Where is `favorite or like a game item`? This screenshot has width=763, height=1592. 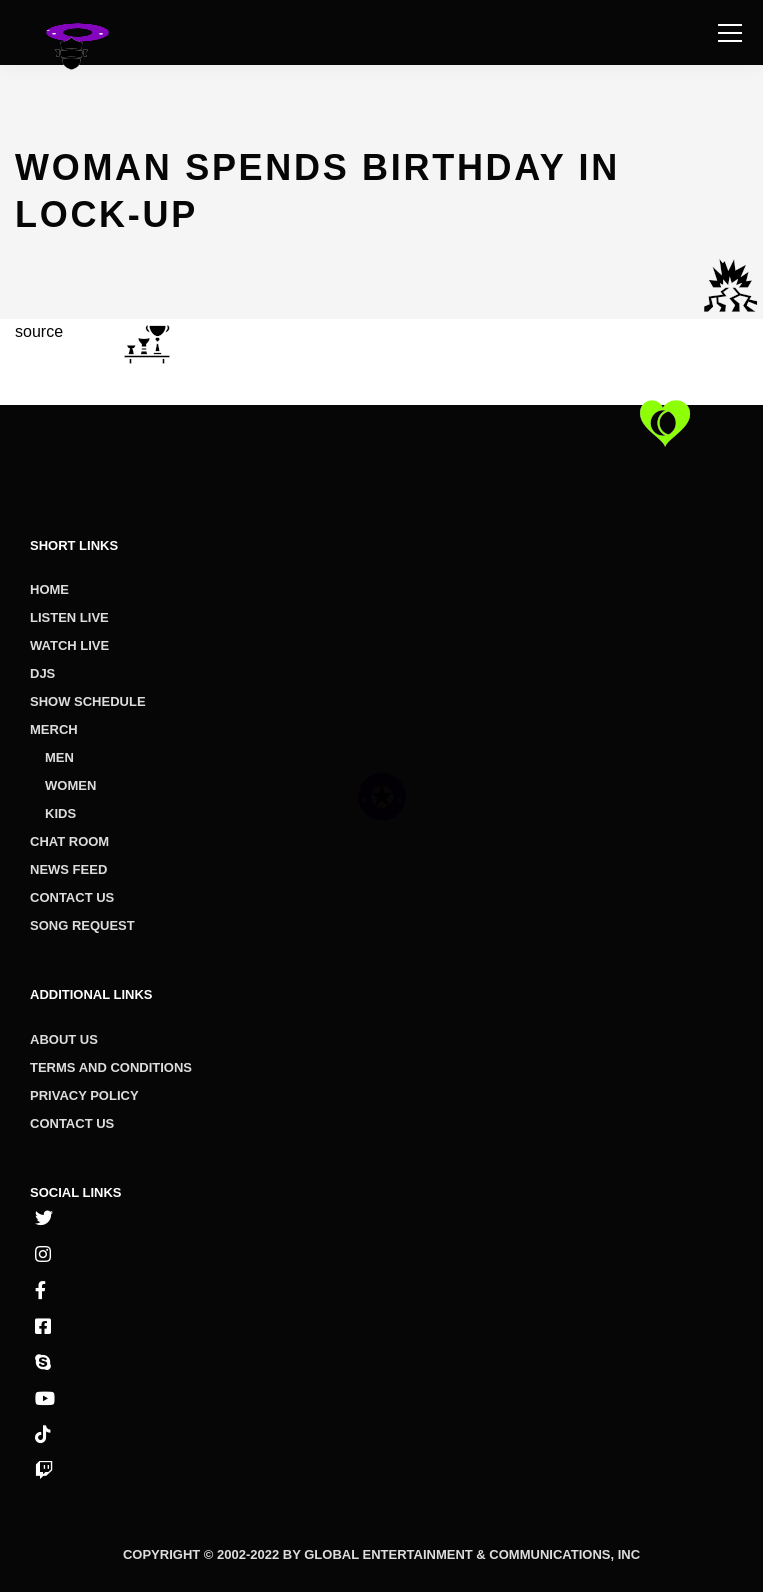 favorite or like a game item is located at coordinates (665, 423).